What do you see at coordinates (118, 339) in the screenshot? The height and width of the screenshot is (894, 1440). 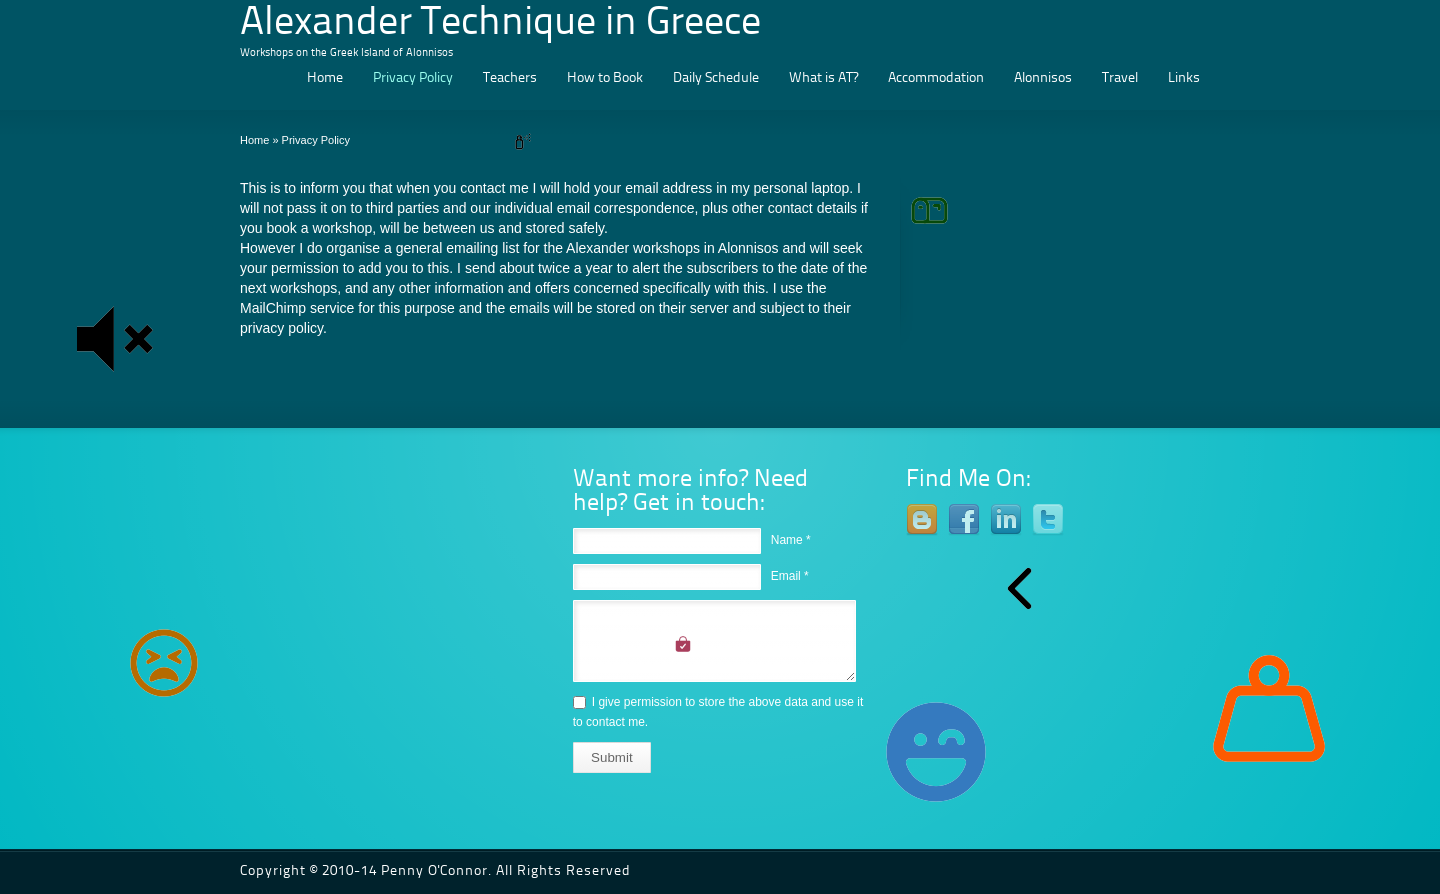 I see `mute audio or sound` at bounding box center [118, 339].